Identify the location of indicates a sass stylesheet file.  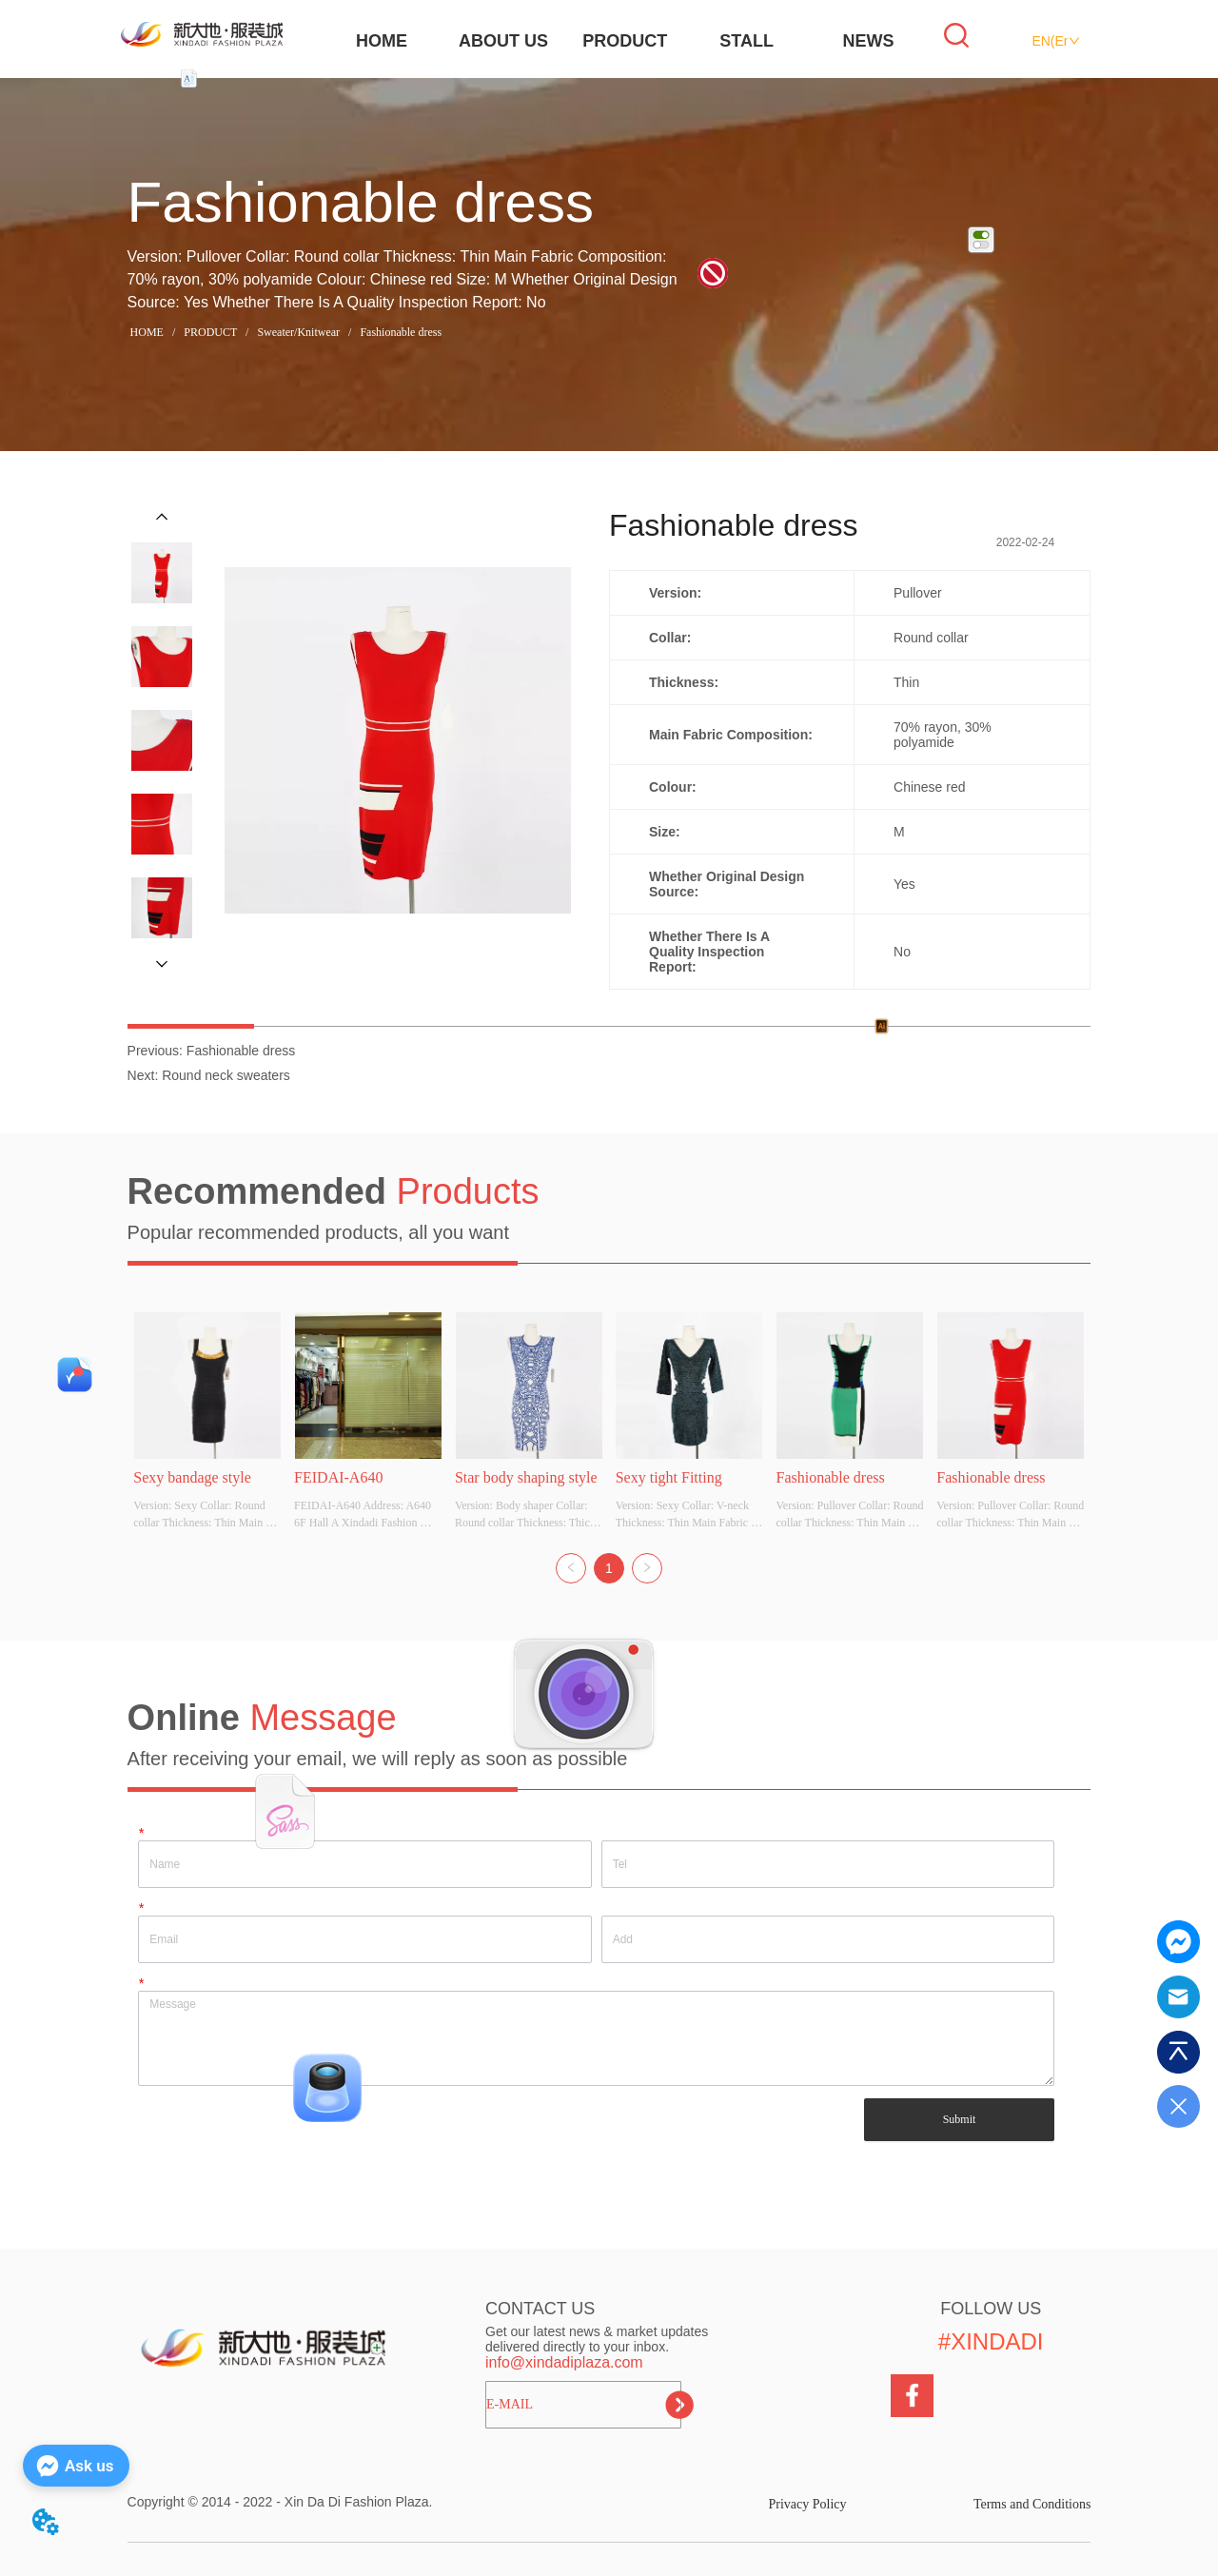
(285, 1811).